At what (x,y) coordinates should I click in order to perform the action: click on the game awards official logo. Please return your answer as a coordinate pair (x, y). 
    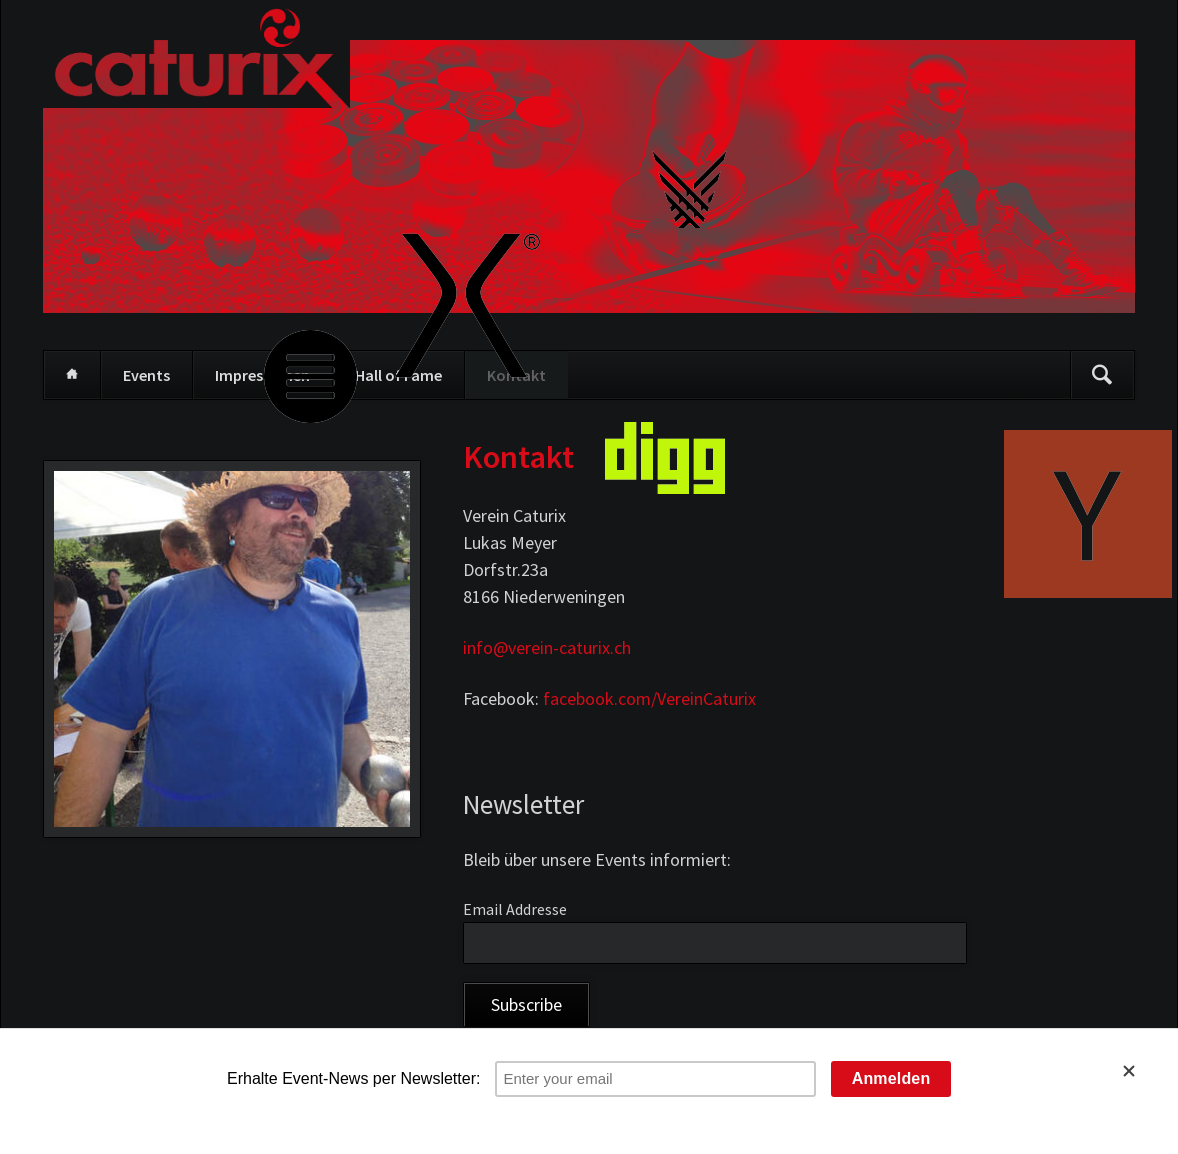
    Looking at the image, I should click on (689, 189).